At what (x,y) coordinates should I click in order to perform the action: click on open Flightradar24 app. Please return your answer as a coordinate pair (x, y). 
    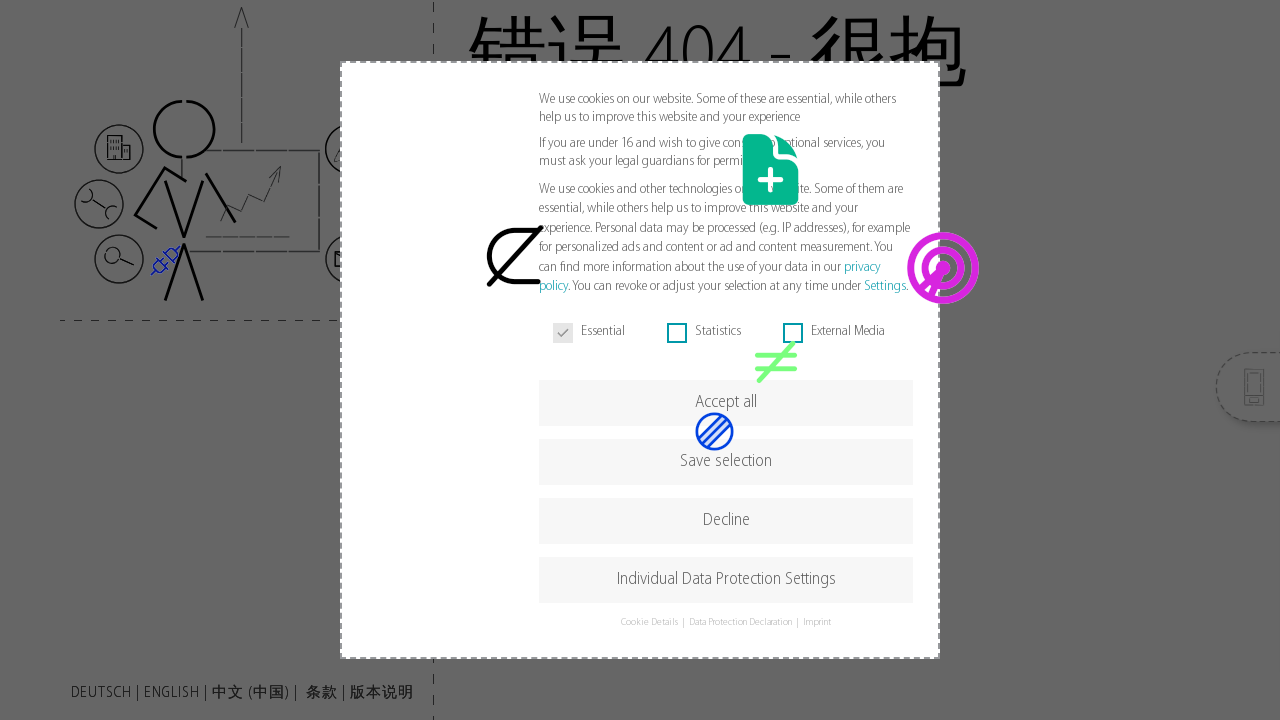
    Looking at the image, I should click on (943, 268).